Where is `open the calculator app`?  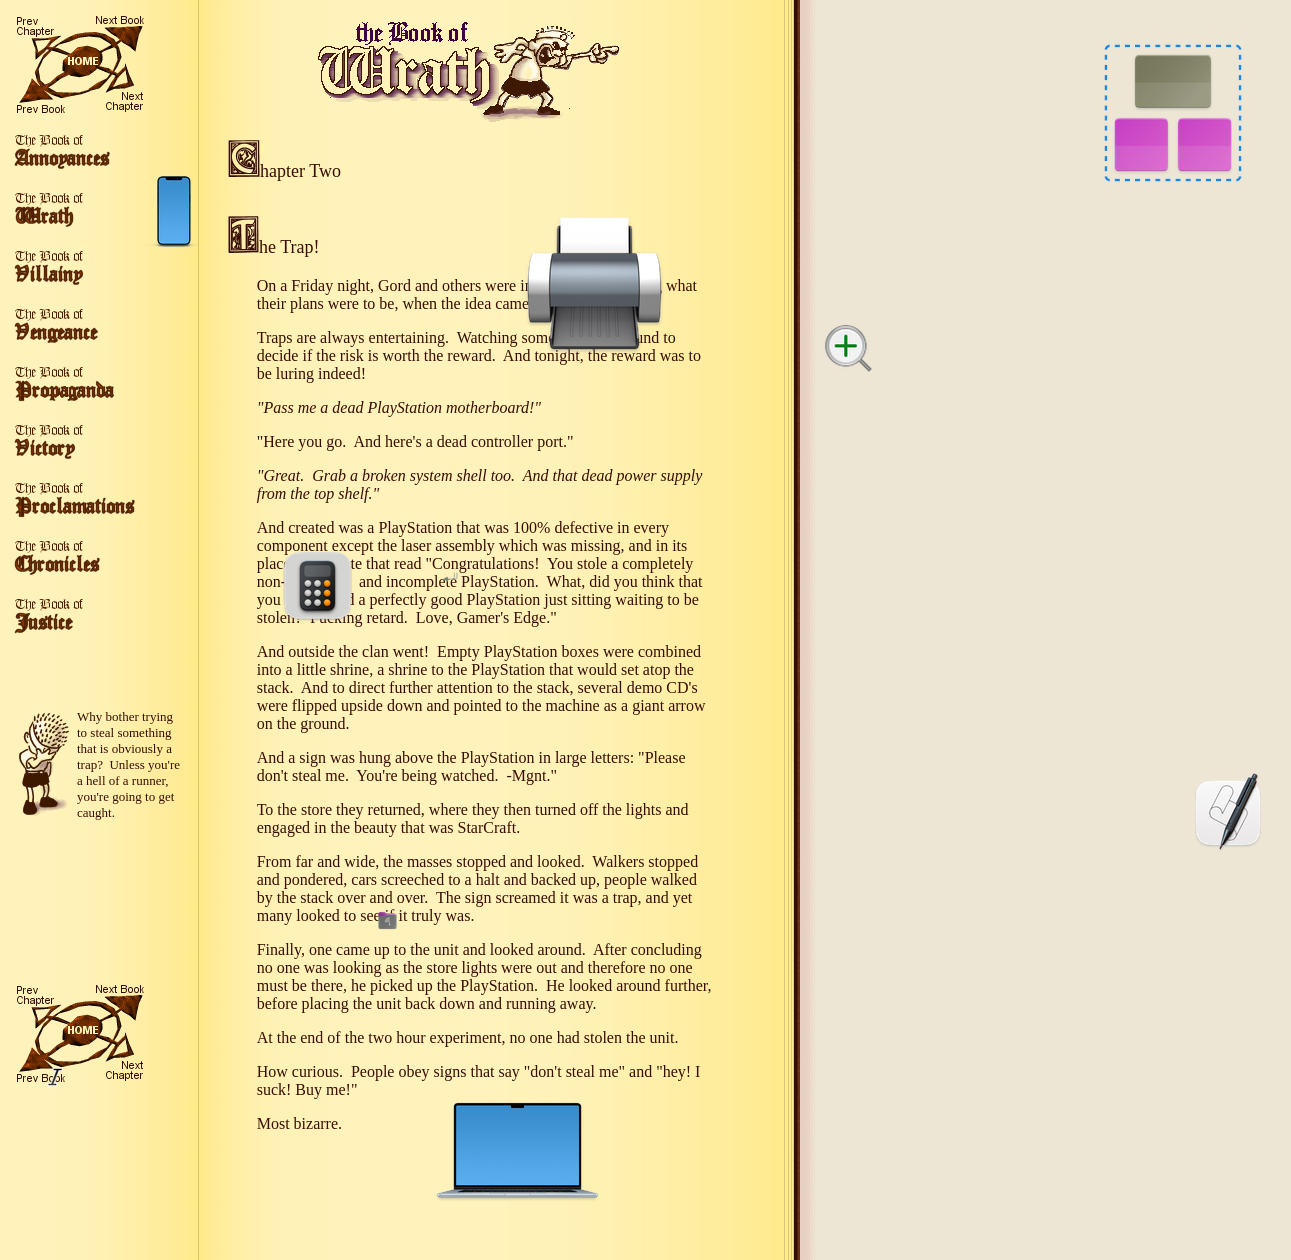
open the calculator app is located at coordinates (317, 585).